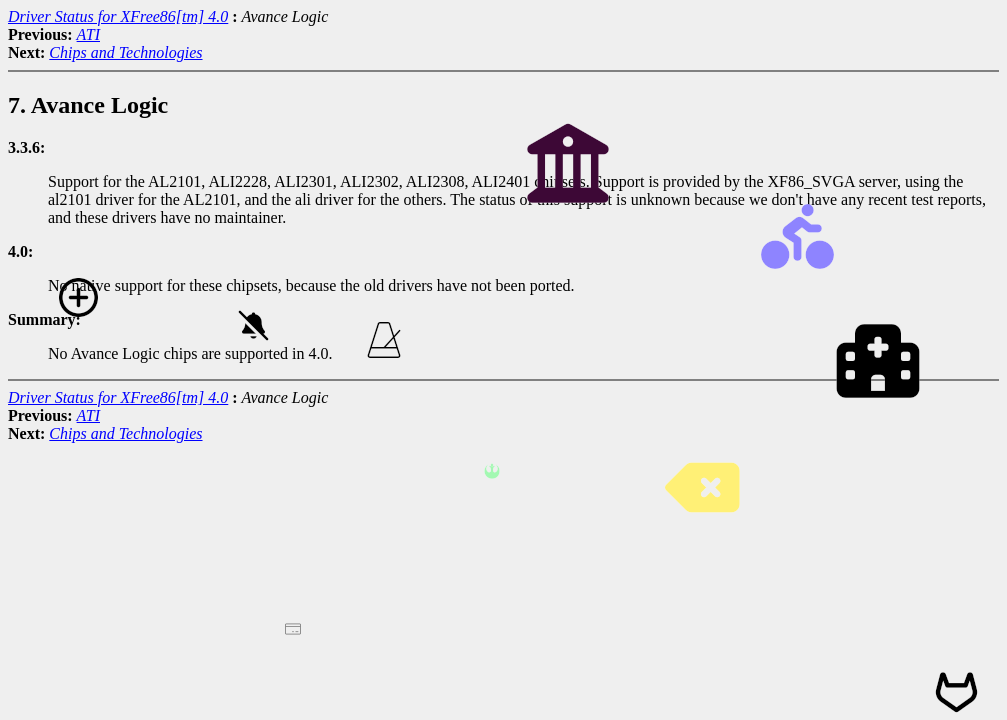 Image resolution: width=1007 pixels, height=720 pixels. Describe the element at coordinates (797, 236) in the screenshot. I see `access cycling or bike route options` at that location.